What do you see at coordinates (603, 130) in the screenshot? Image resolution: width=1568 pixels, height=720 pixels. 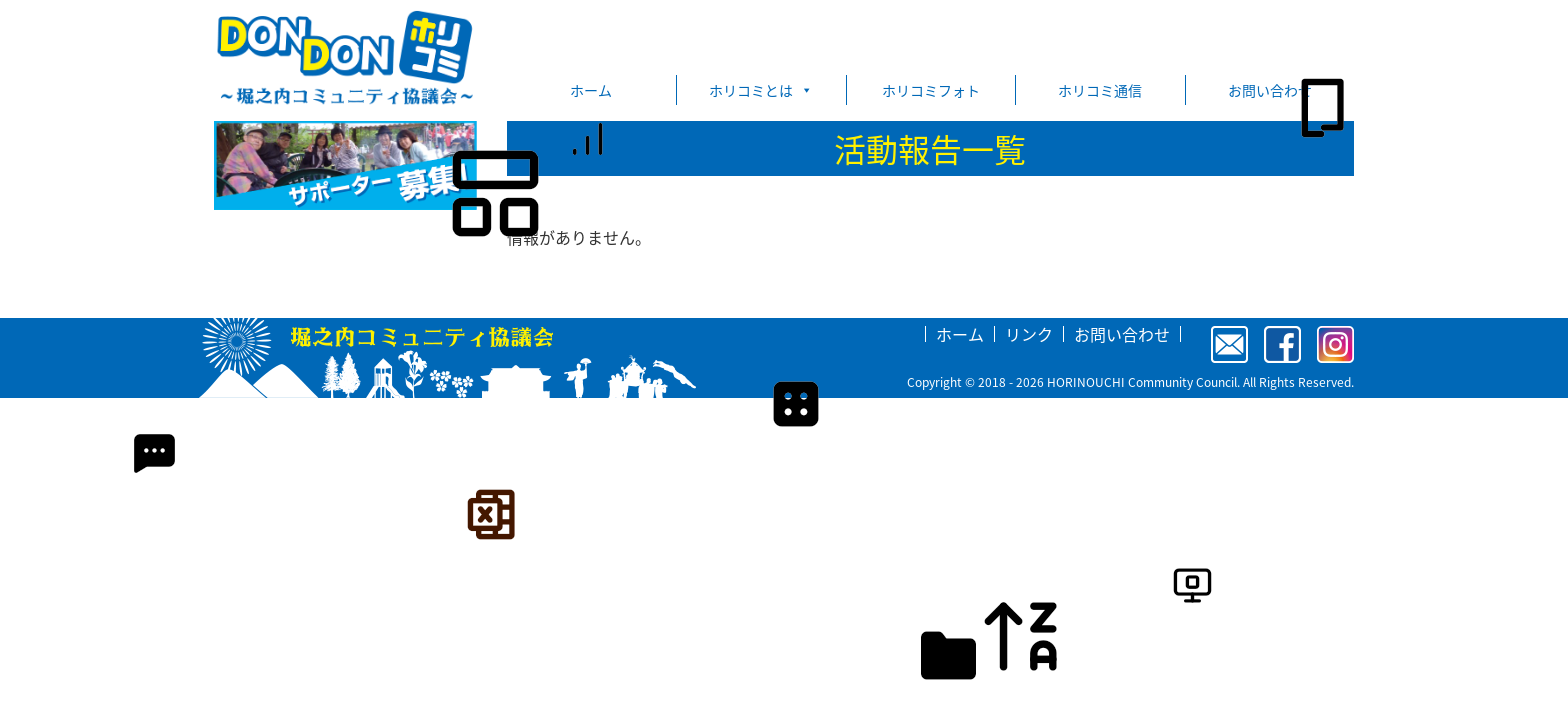 I see `indicates medium cellular signal strength` at bounding box center [603, 130].